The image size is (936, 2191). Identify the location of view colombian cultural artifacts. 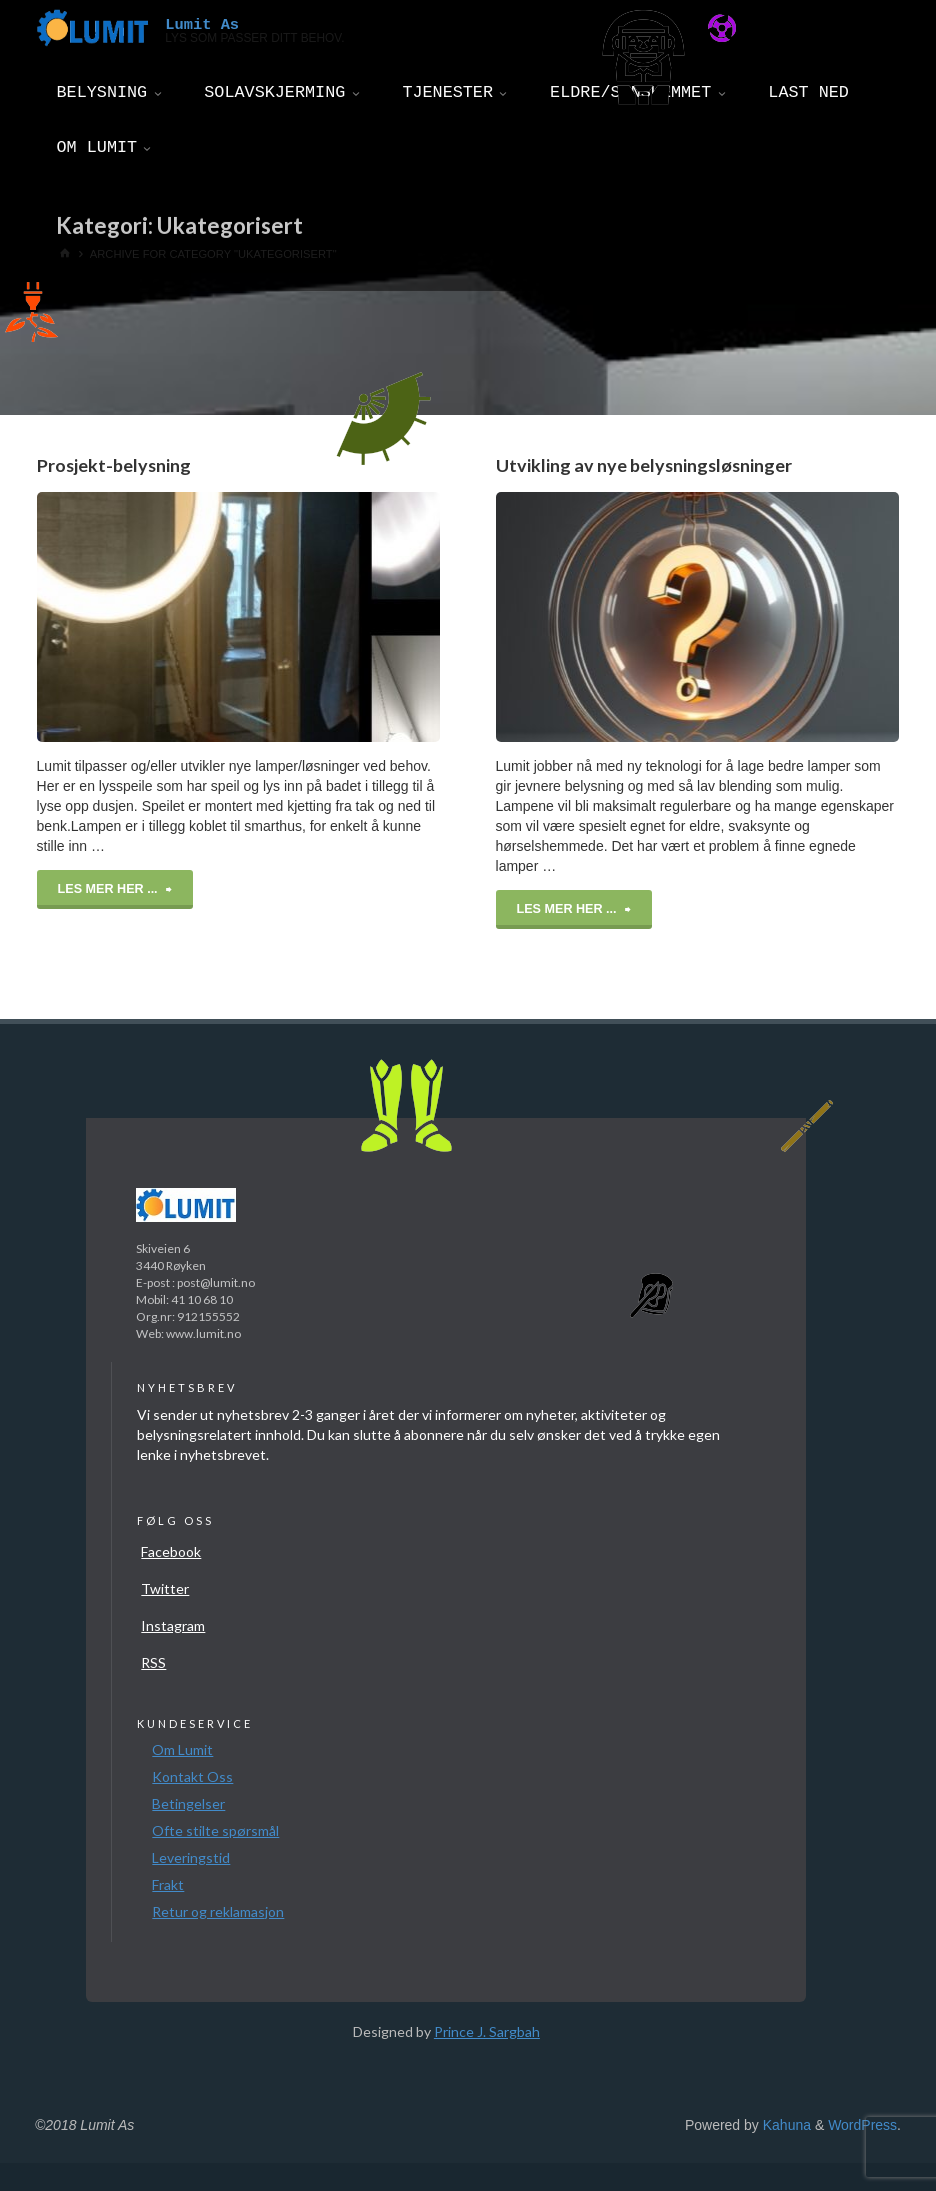
(643, 57).